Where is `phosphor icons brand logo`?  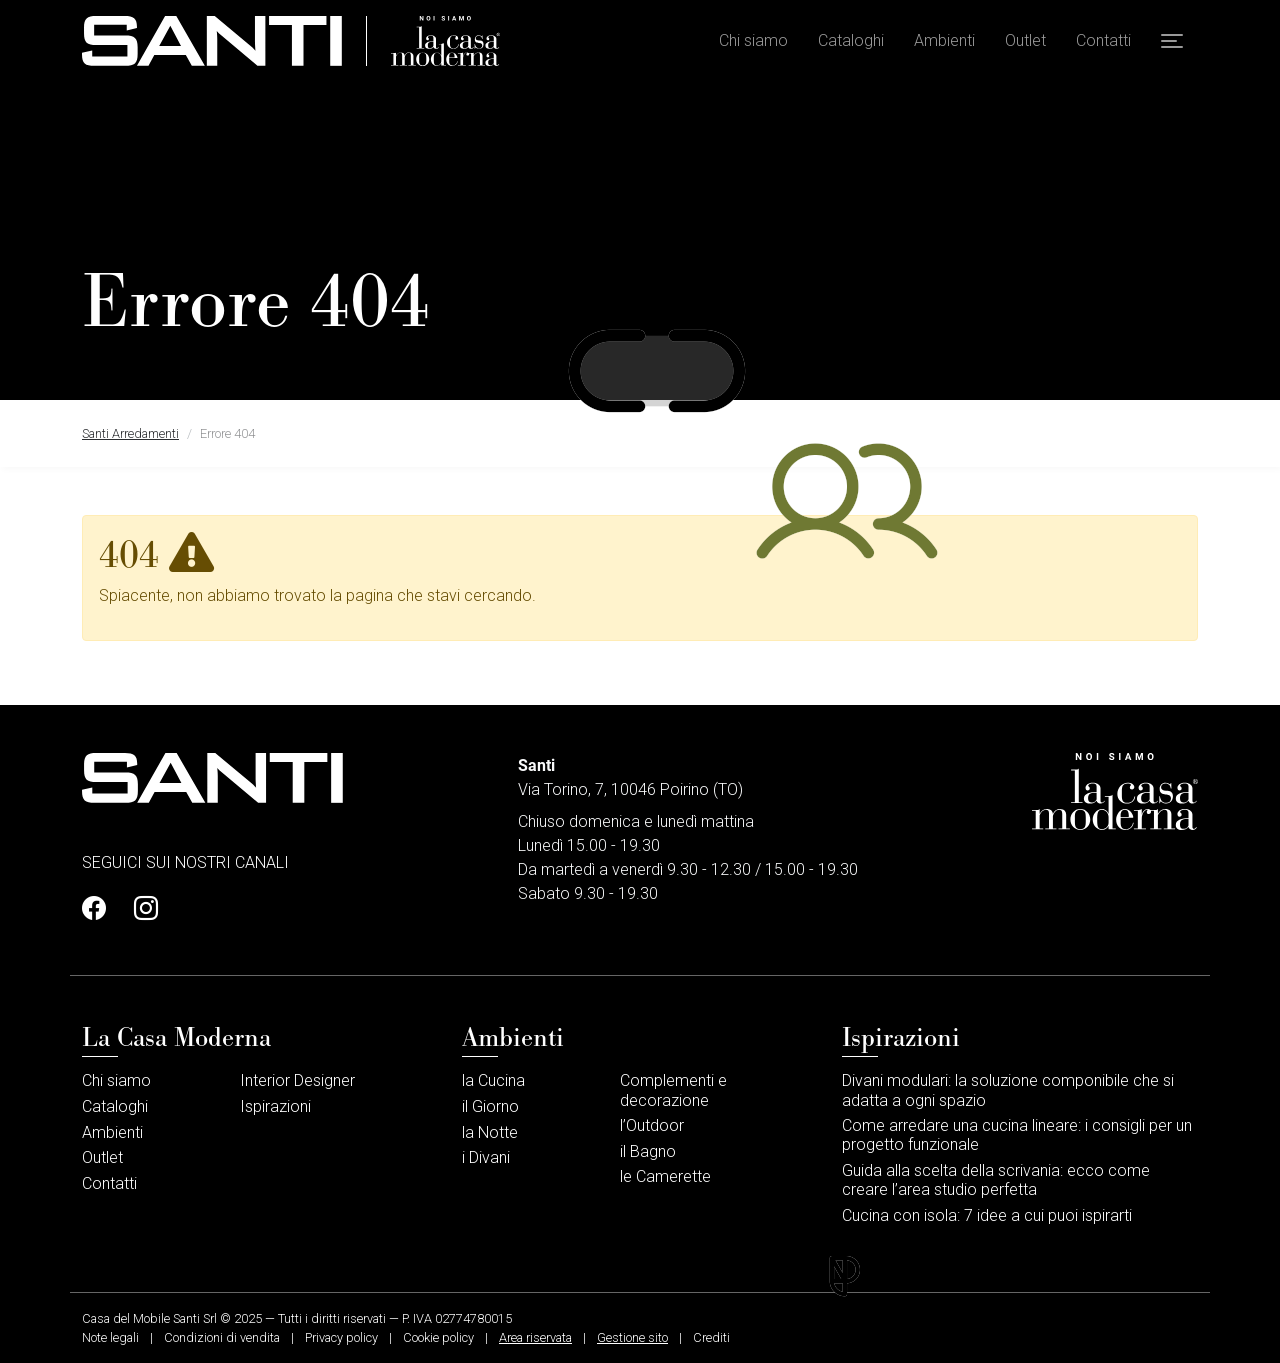 phosphor icons brand logo is located at coordinates (842, 1274).